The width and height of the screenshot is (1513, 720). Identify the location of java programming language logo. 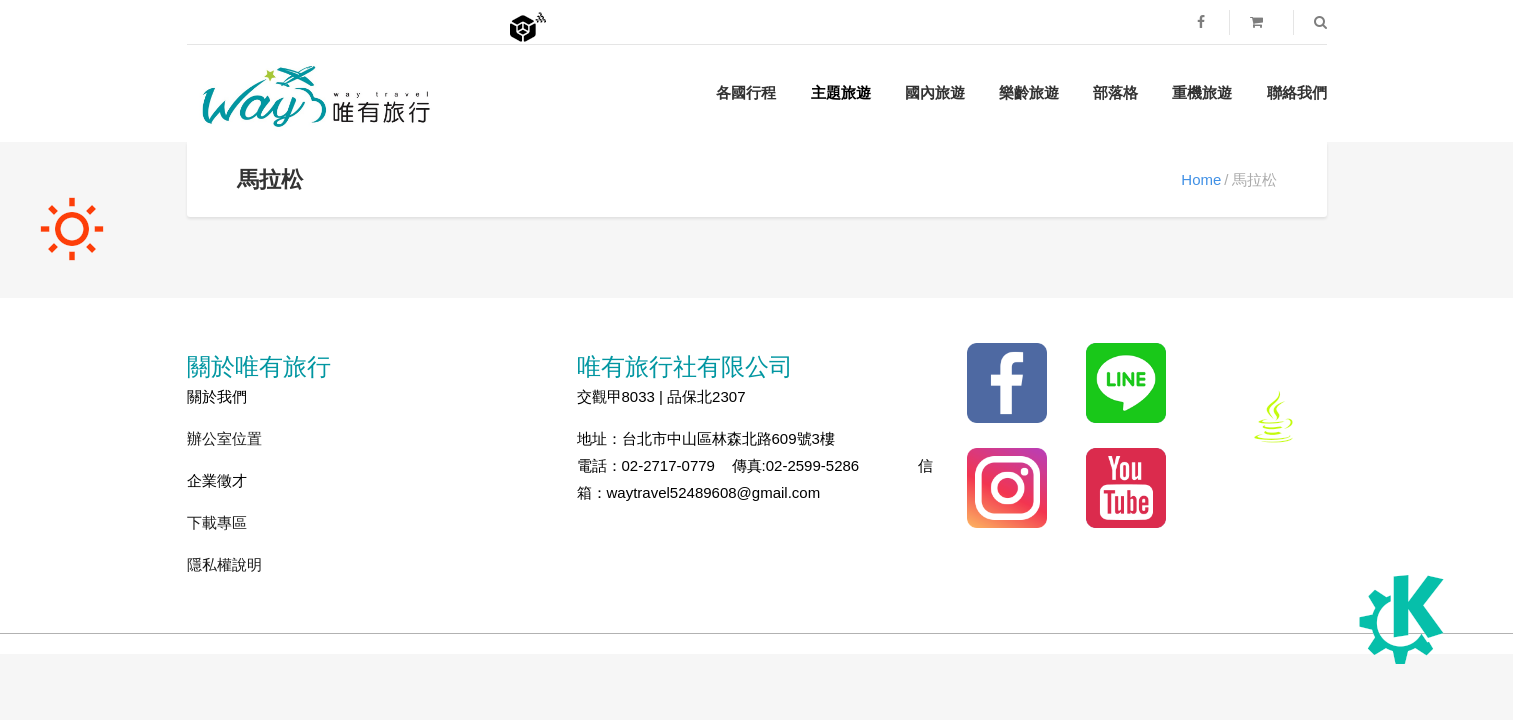
(1273, 416).